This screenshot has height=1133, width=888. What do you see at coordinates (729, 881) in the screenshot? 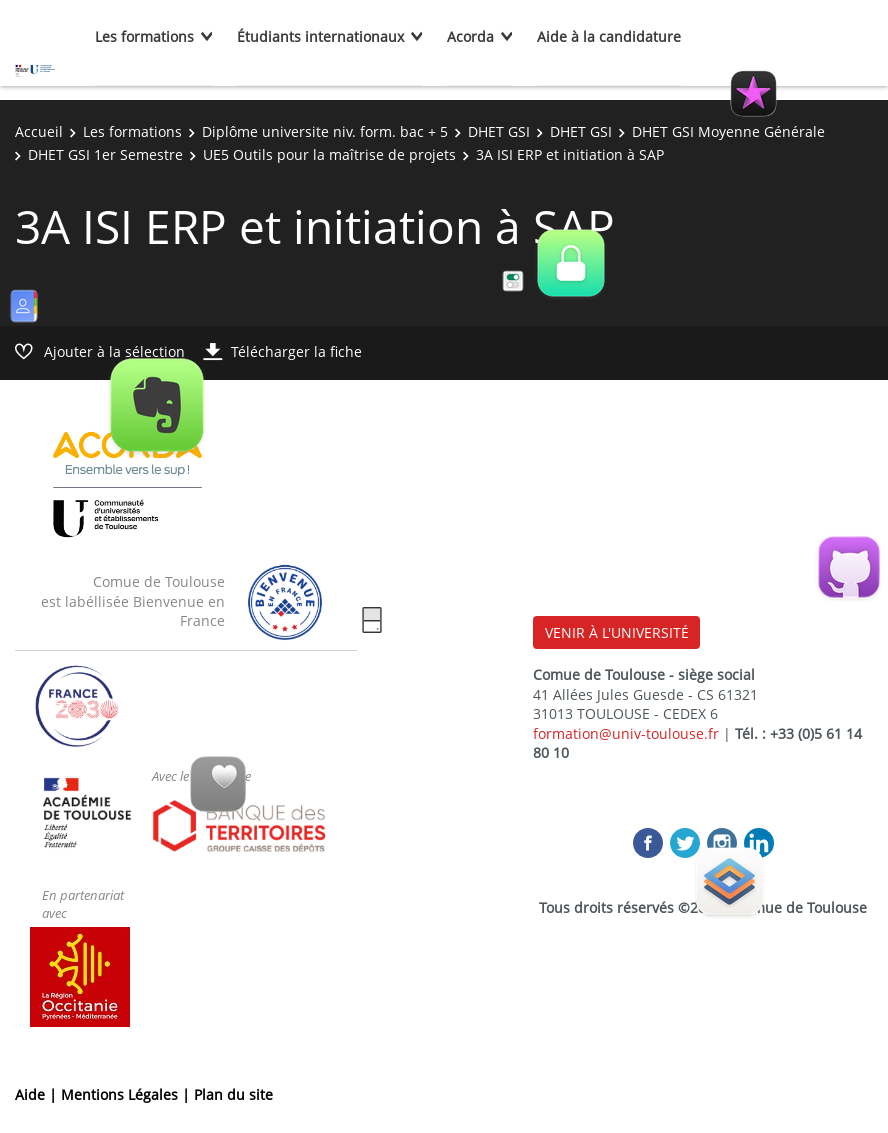
I see `open ripcord messaging app` at bounding box center [729, 881].